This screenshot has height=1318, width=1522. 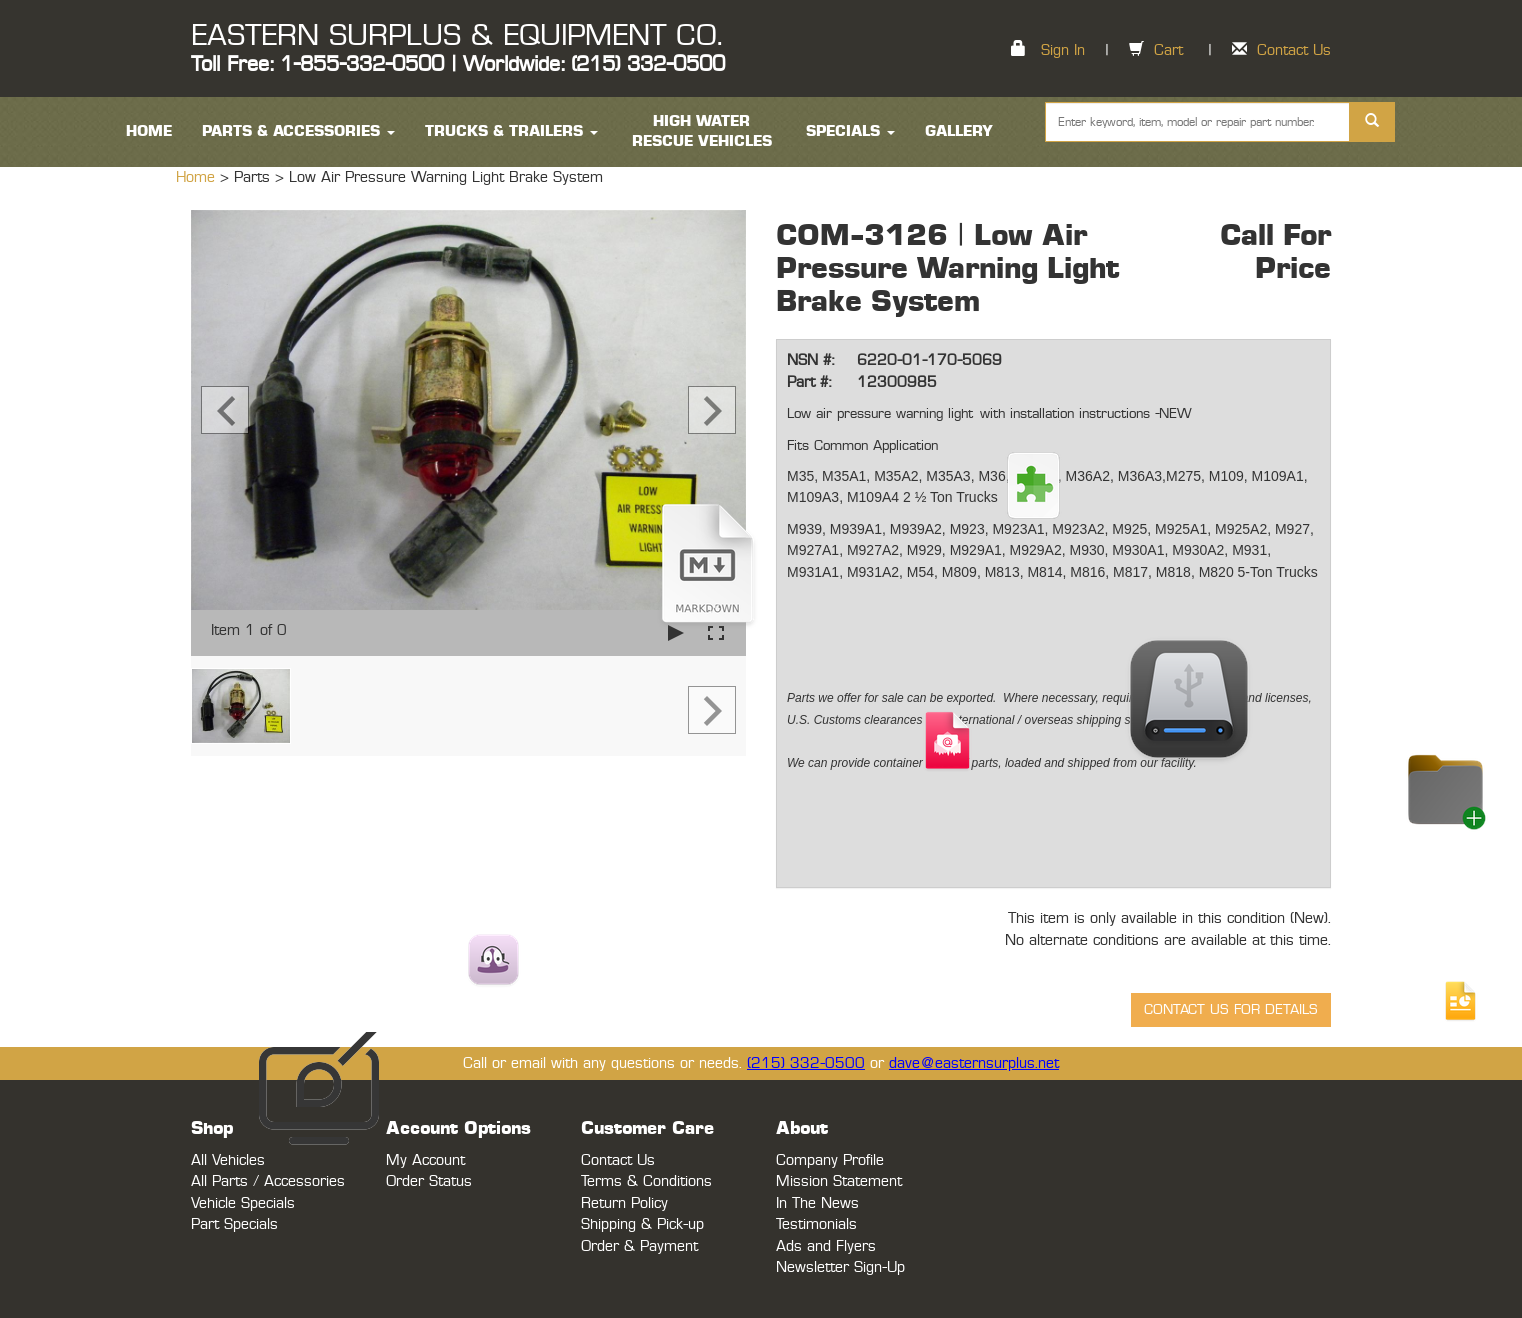 What do you see at coordinates (1189, 699) in the screenshot?
I see `launch ventoy bootable usb creation tool` at bounding box center [1189, 699].